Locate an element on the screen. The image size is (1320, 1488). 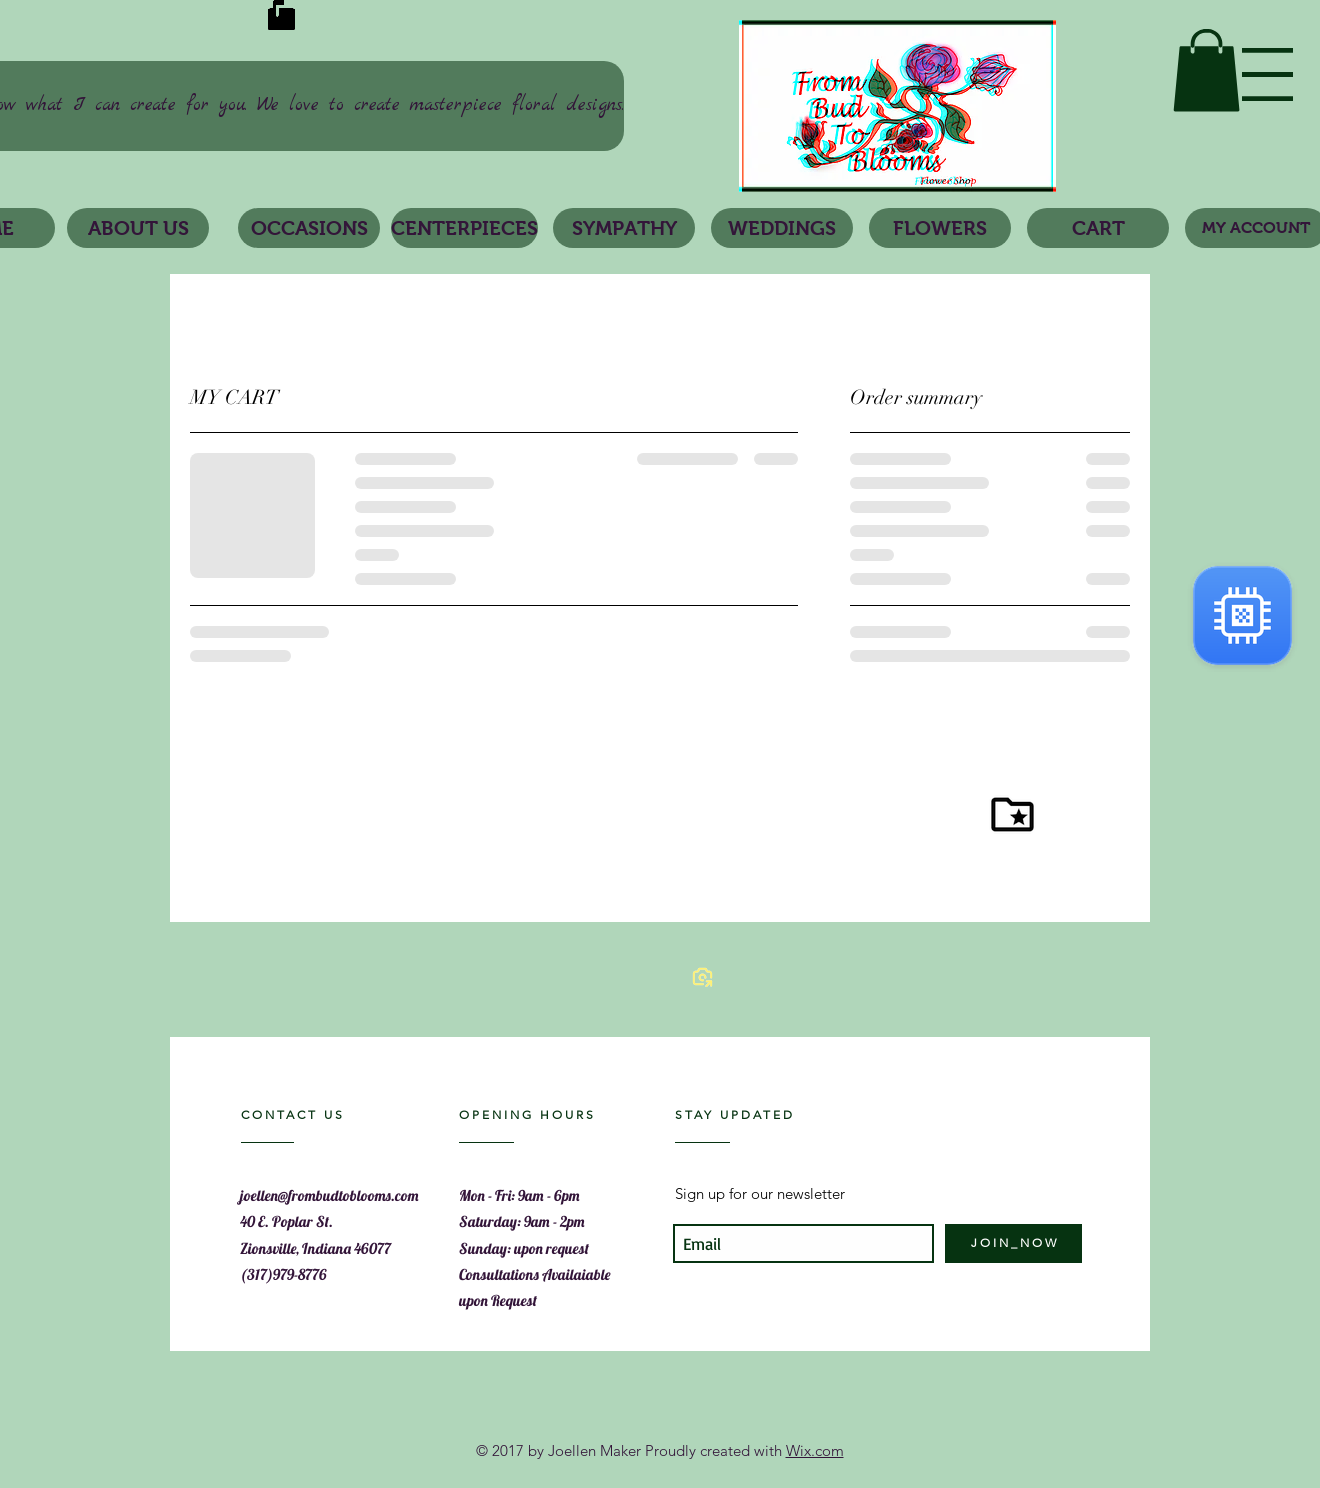
browse electronics or hardware apps is located at coordinates (1242, 615).